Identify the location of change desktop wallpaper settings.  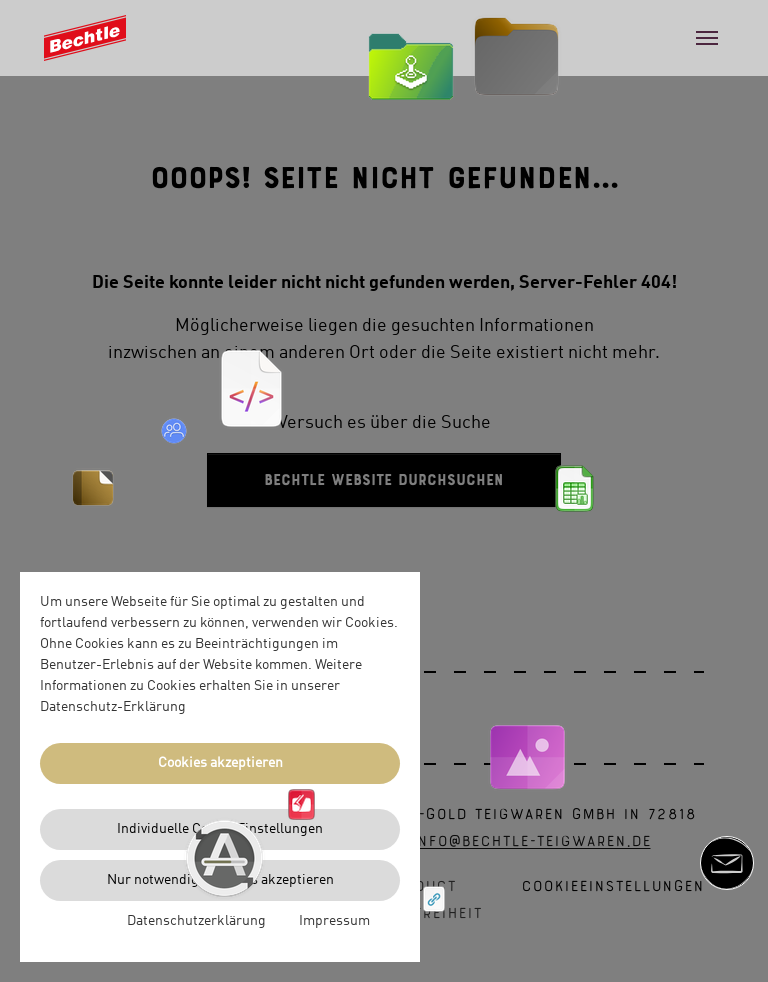
(93, 487).